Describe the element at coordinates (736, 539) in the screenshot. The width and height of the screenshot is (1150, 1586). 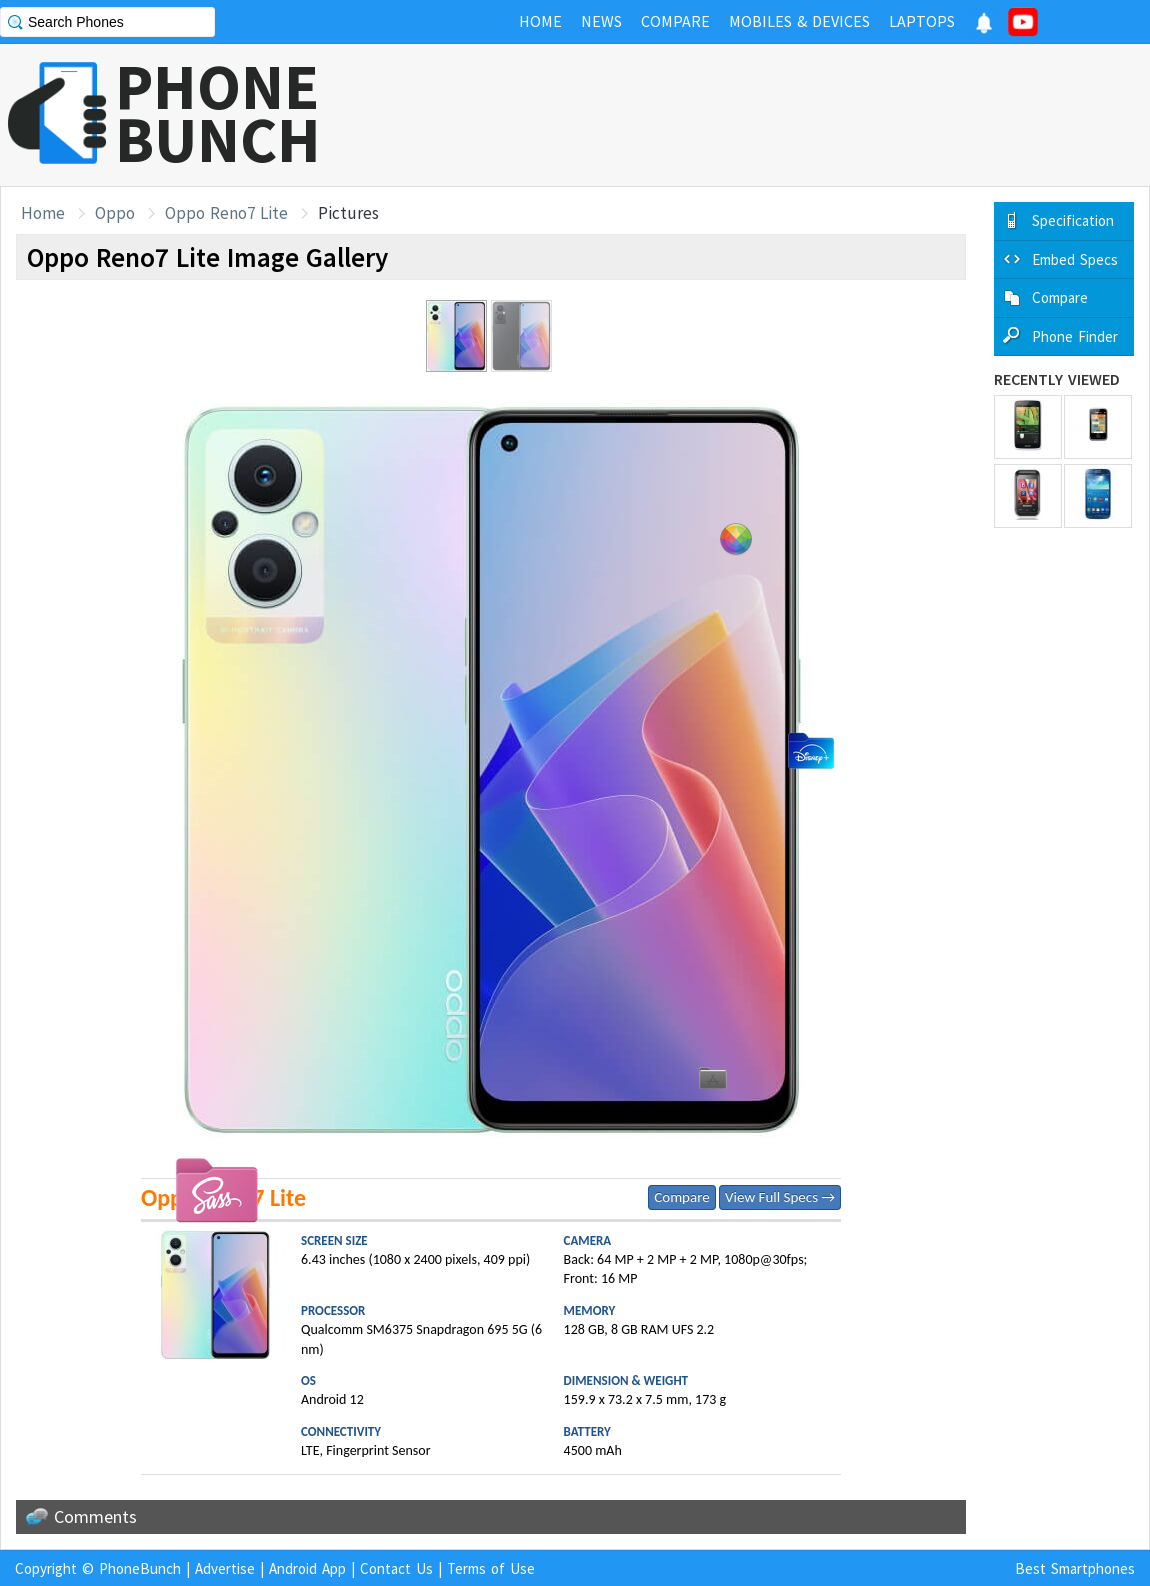
I see `access color and theme preferences` at that location.